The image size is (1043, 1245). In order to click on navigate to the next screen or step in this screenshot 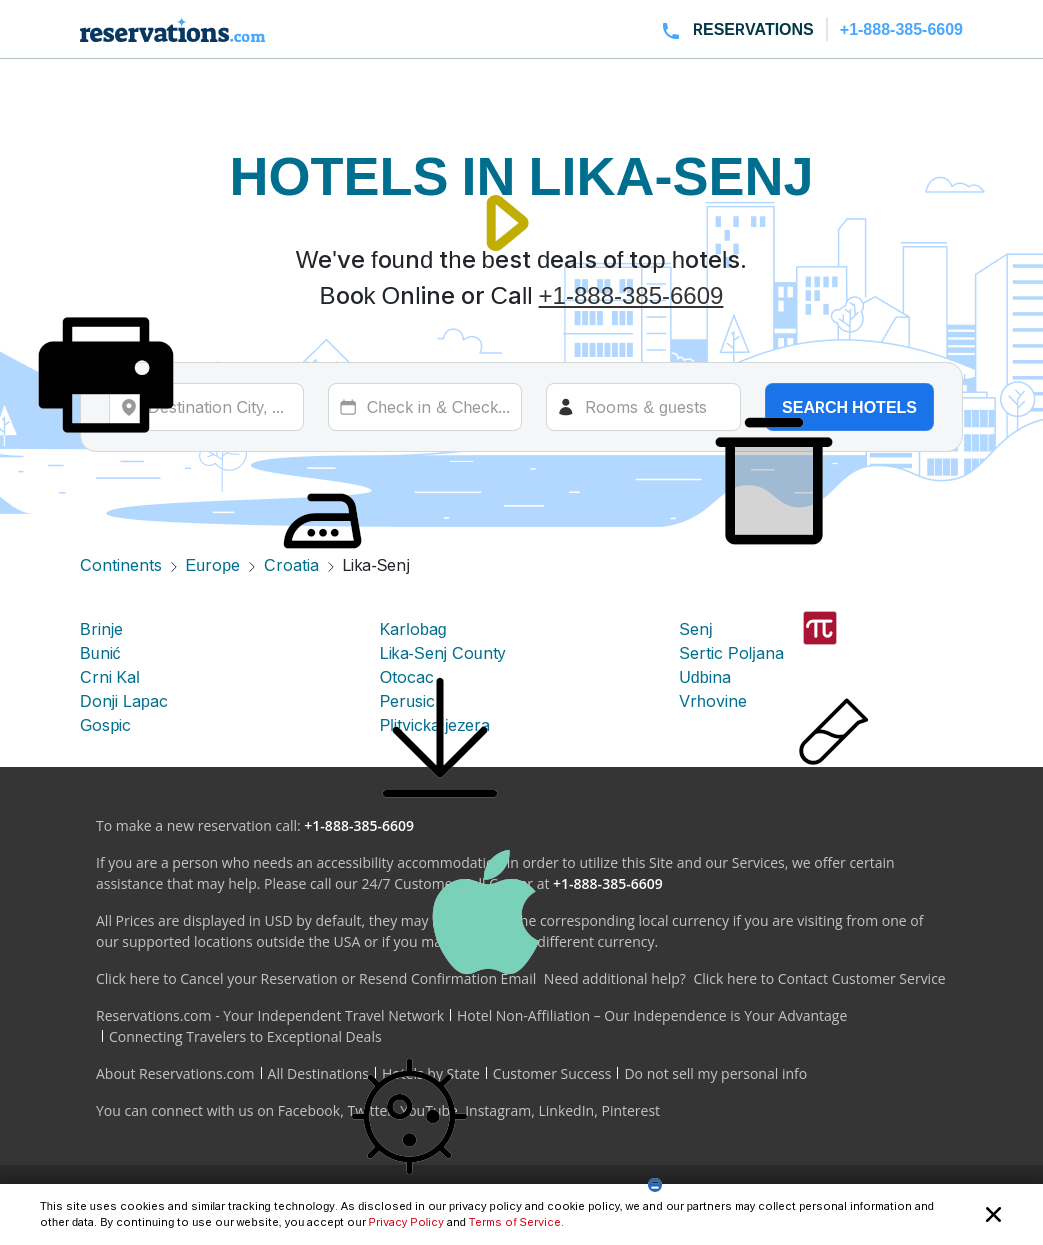, I will do `click(503, 223)`.